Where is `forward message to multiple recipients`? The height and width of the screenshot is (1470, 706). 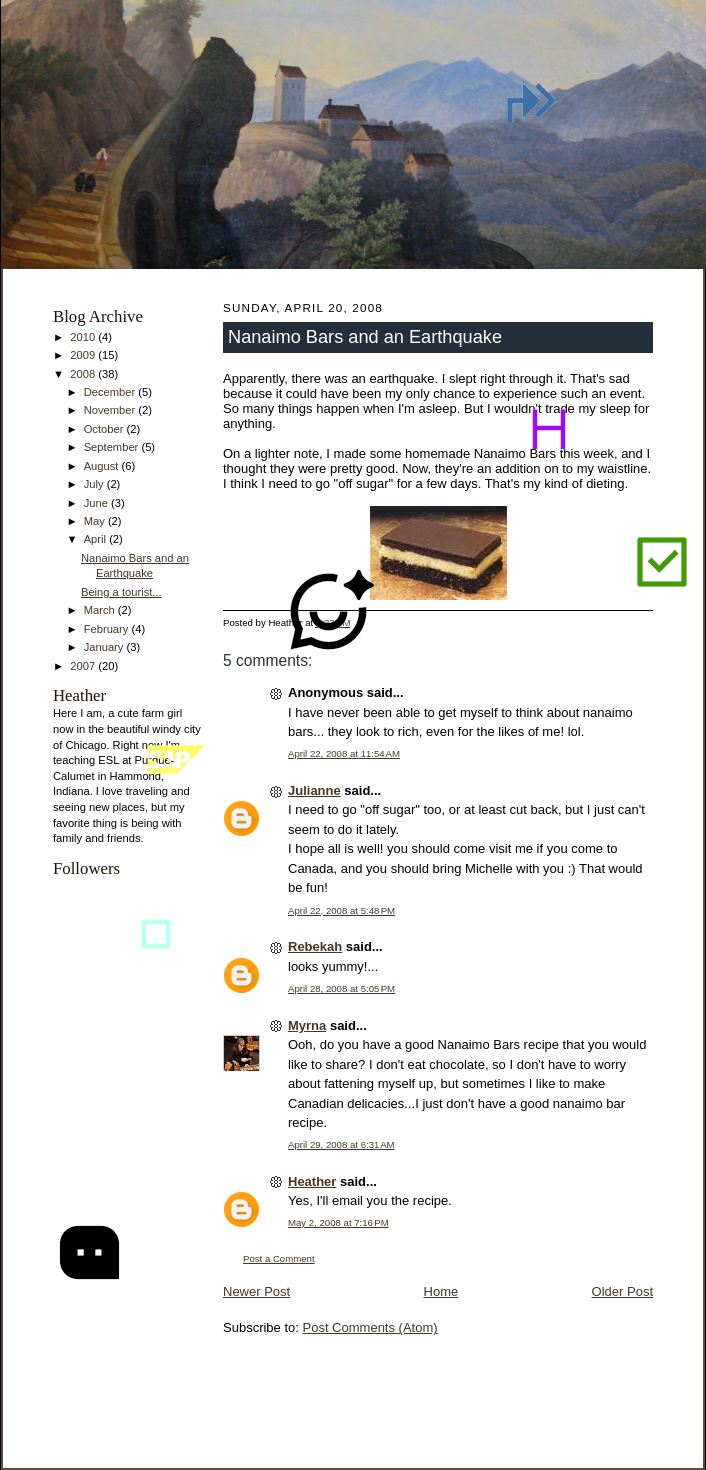 forward message to multiple recipients is located at coordinates (529, 103).